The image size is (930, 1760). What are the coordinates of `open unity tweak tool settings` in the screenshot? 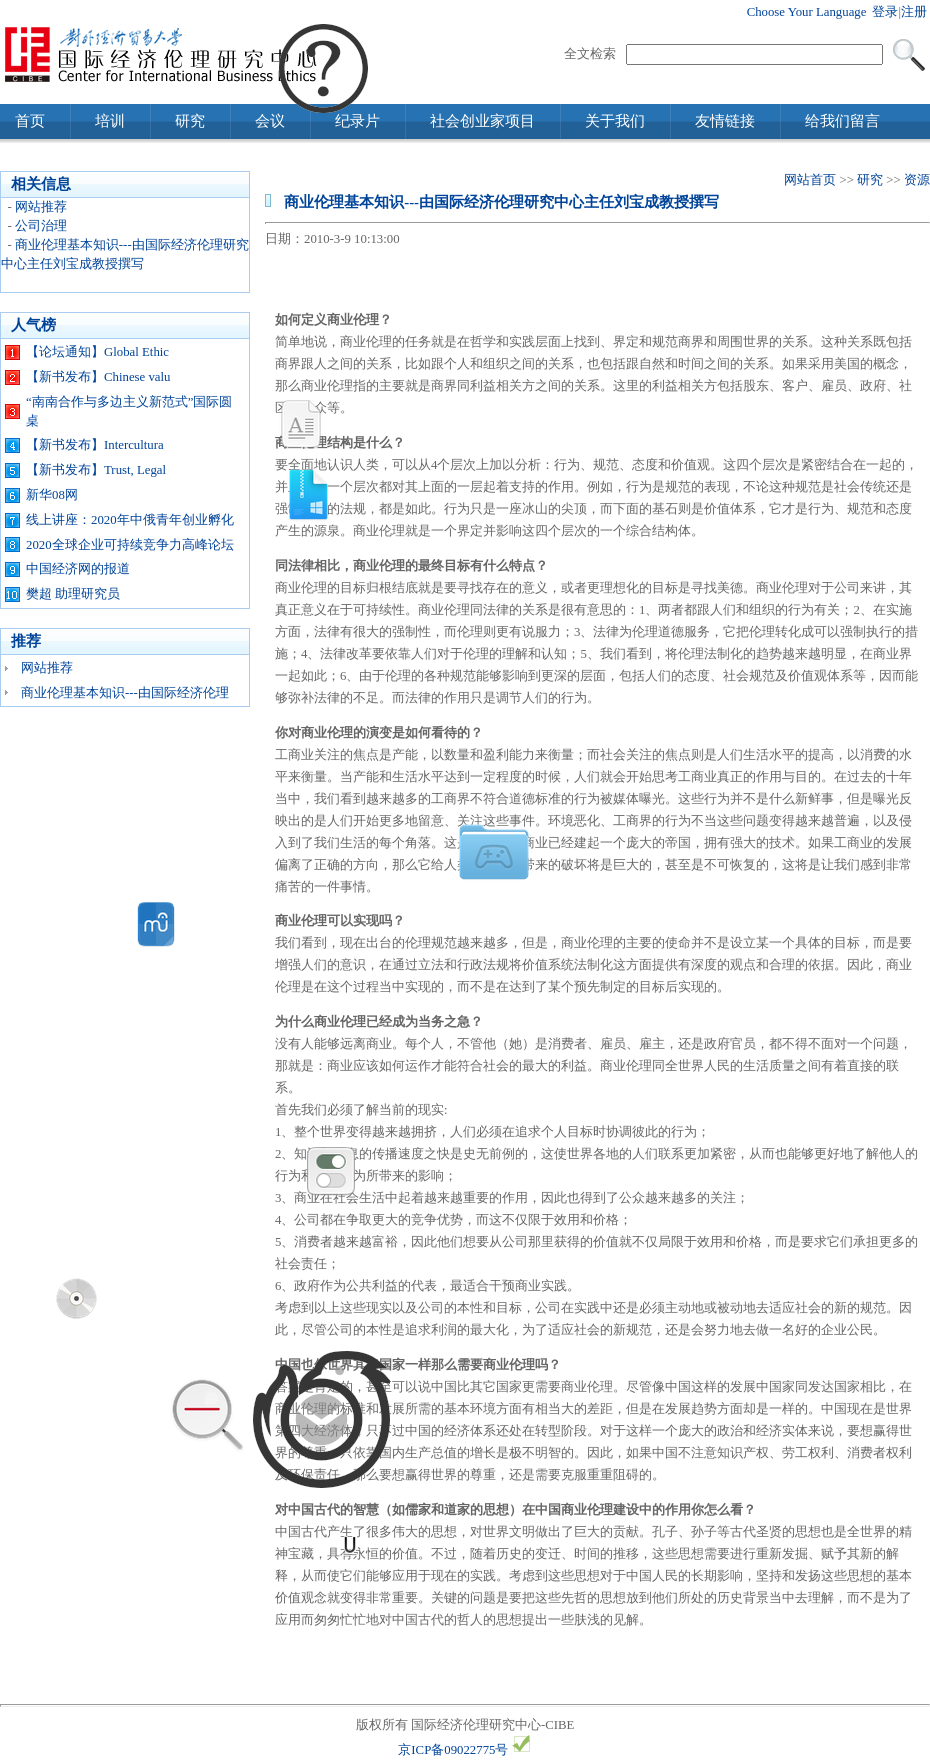 It's located at (331, 1171).